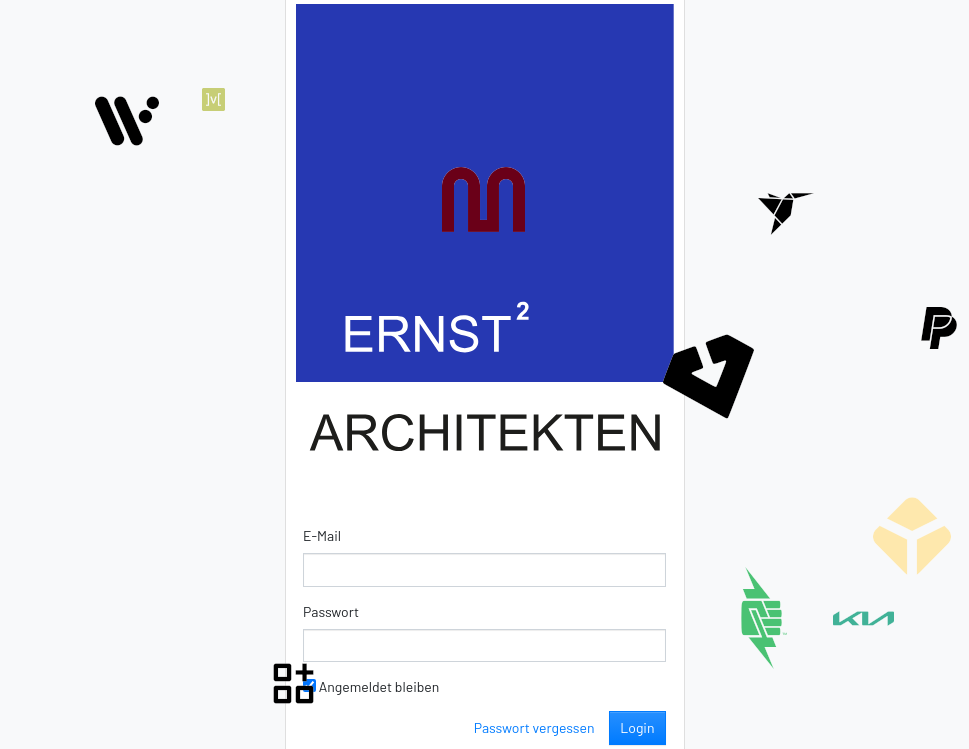  What do you see at coordinates (863, 618) in the screenshot?
I see `Kia brand logo` at bounding box center [863, 618].